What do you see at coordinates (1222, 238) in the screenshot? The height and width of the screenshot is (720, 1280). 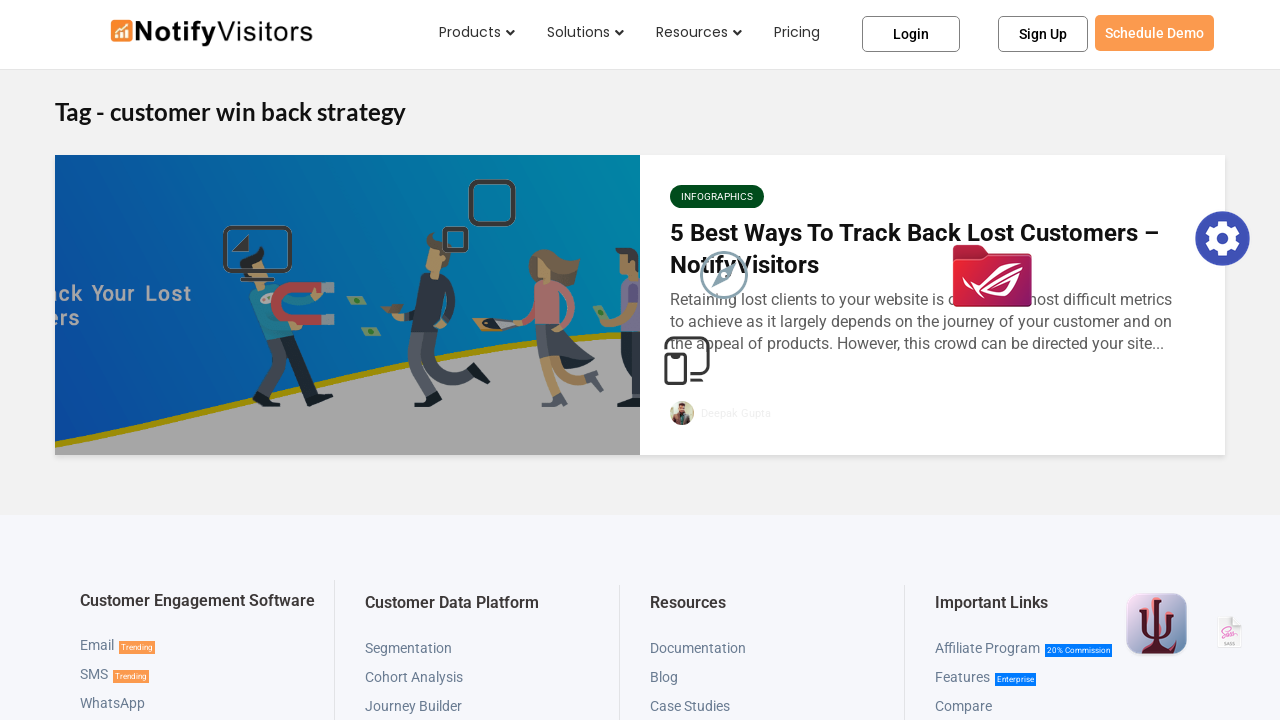 I see `indicates a system or settings-related item` at bounding box center [1222, 238].